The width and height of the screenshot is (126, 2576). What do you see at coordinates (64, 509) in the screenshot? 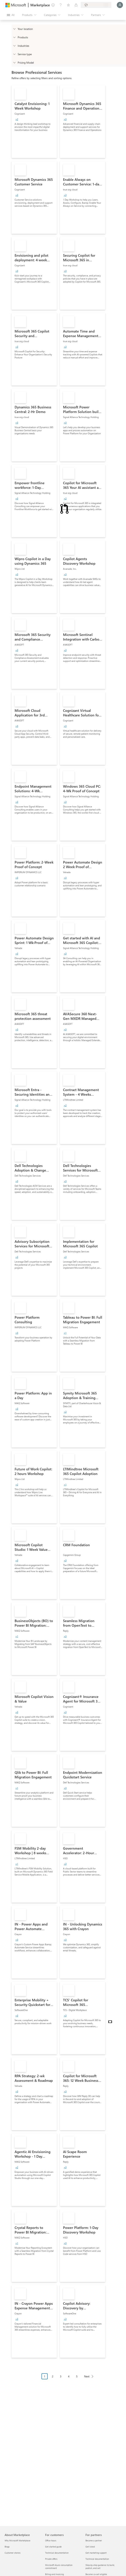
I see `create a new pull request` at bounding box center [64, 509].